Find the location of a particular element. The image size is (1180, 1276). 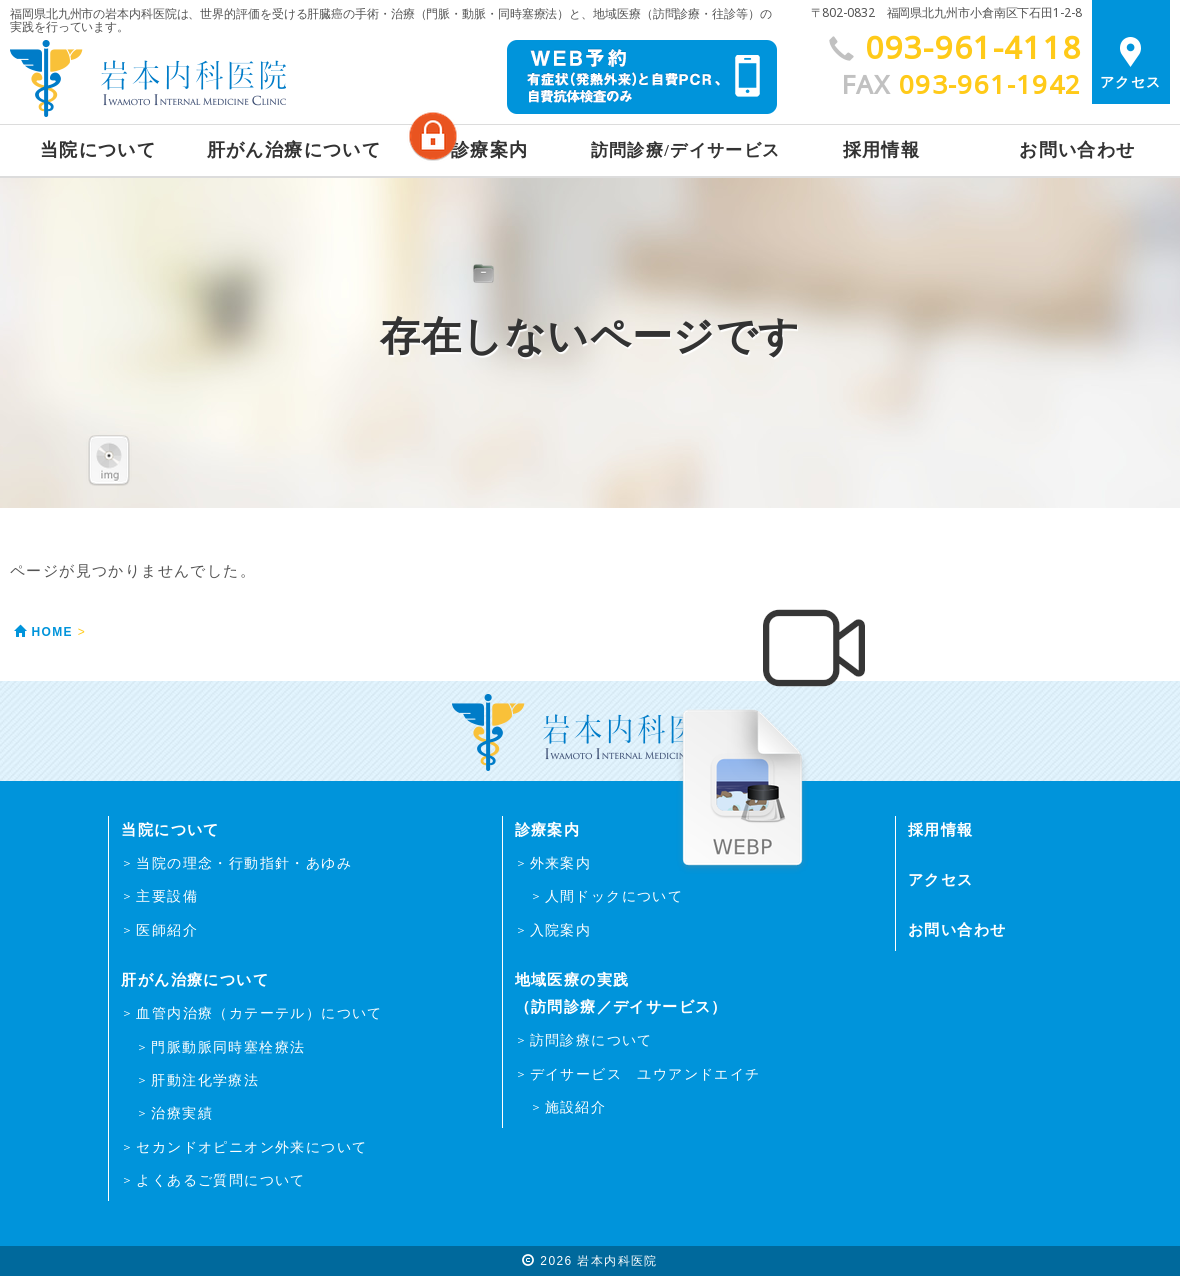

open the file manager is located at coordinates (483, 273).